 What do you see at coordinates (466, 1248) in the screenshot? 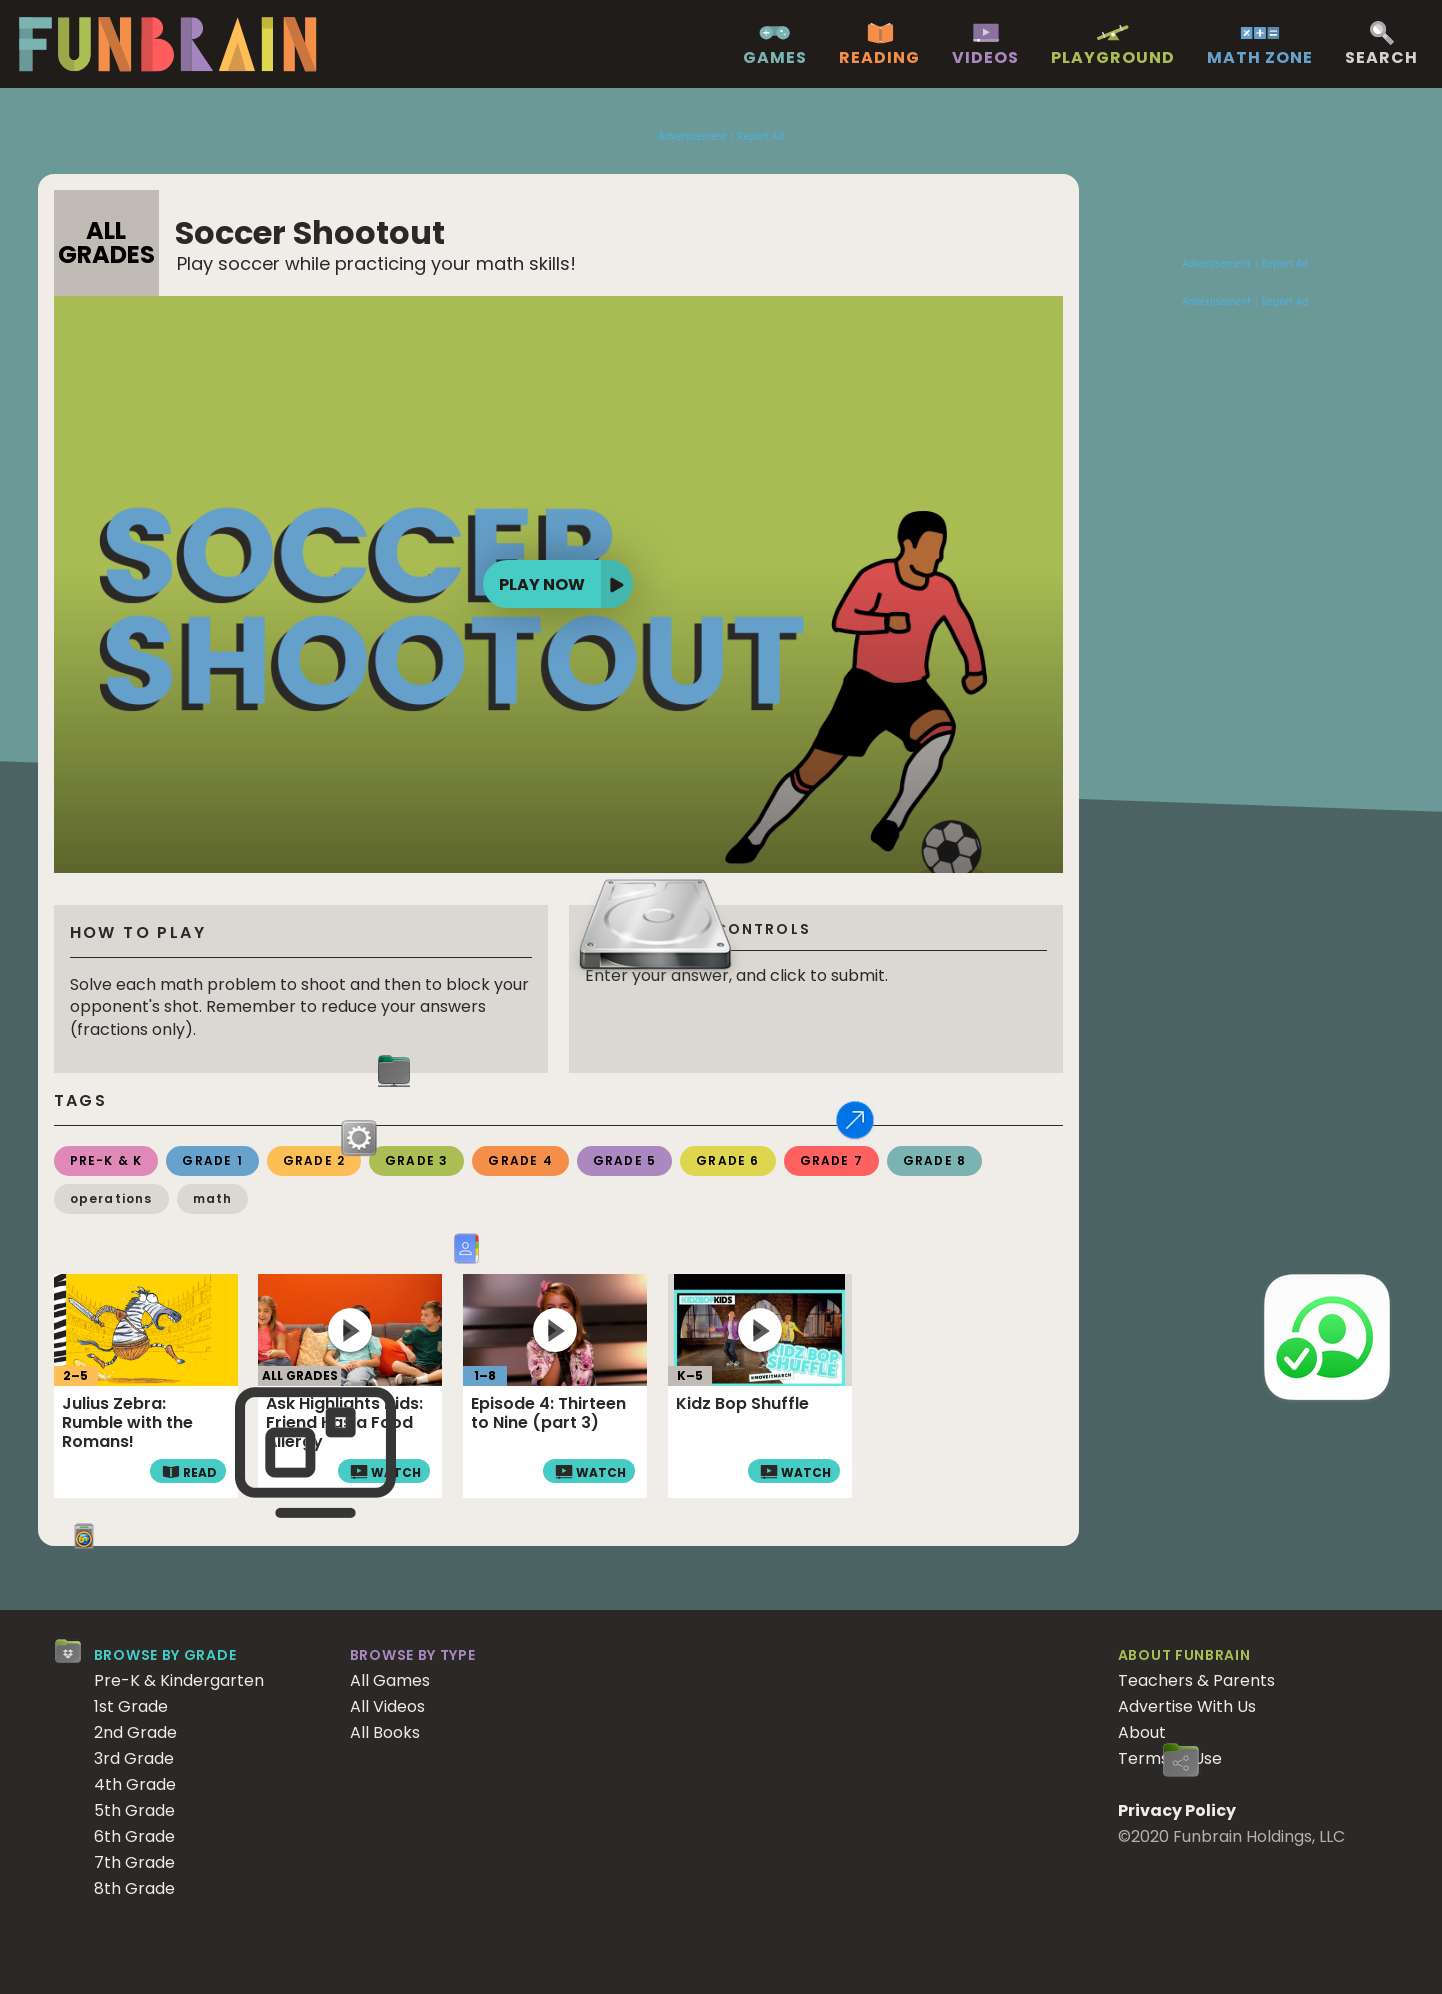
I see `open address book application` at bounding box center [466, 1248].